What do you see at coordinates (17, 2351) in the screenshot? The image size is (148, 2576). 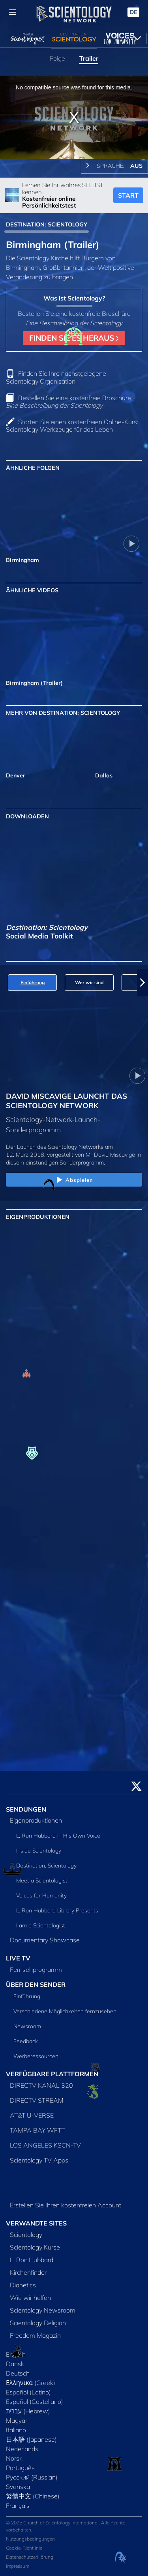 I see `select viking character or class` at bounding box center [17, 2351].